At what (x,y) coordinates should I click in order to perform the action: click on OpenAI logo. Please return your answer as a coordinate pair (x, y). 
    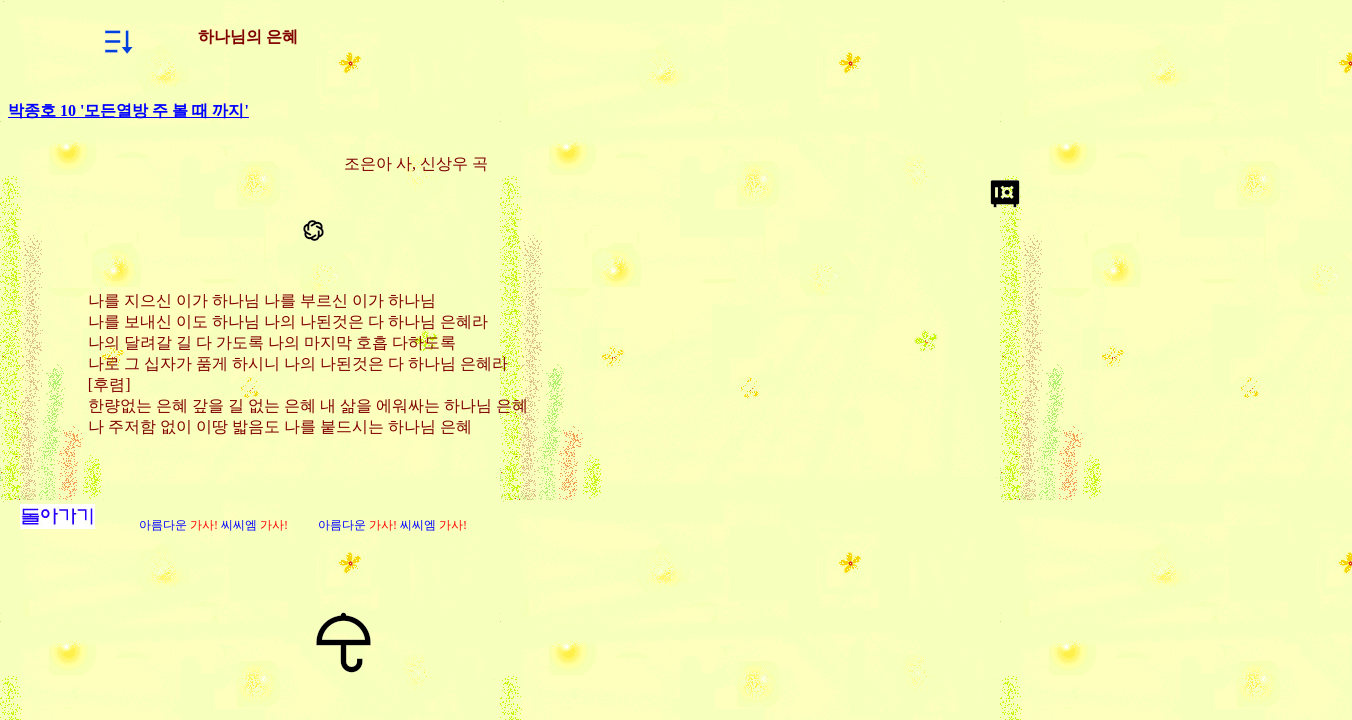
    Looking at the image, I should click on (313, 230).